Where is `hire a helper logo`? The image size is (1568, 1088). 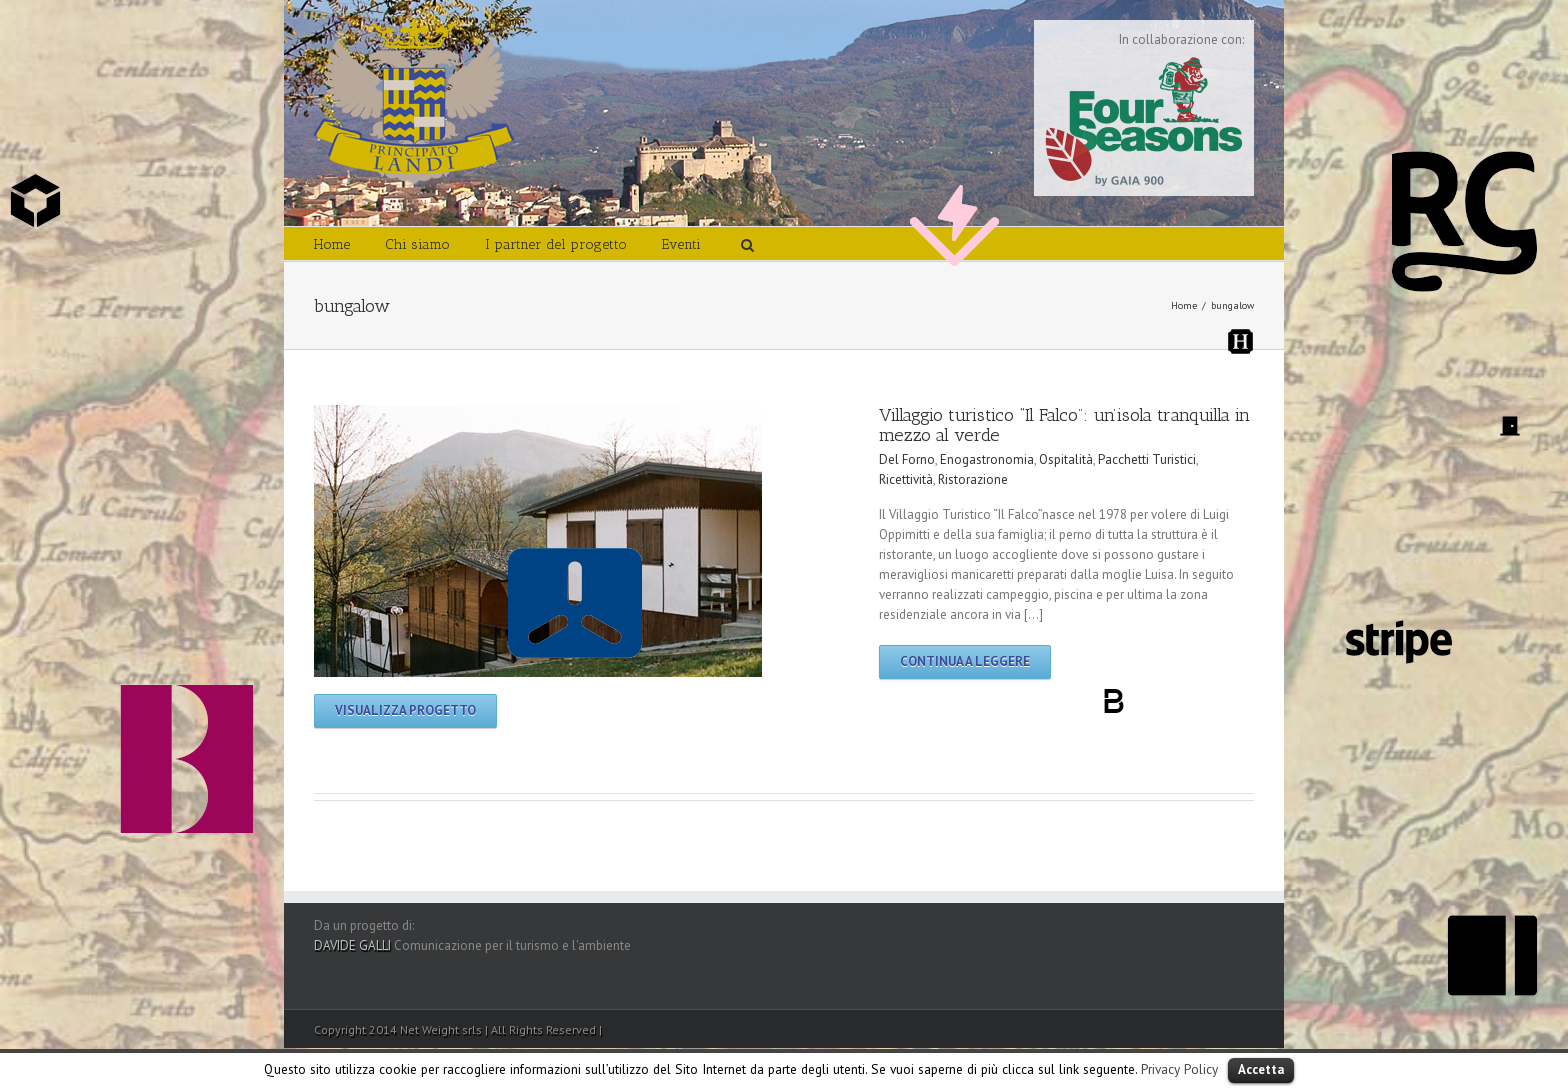 hire a helper logo is located at coordinates (1240, 341).